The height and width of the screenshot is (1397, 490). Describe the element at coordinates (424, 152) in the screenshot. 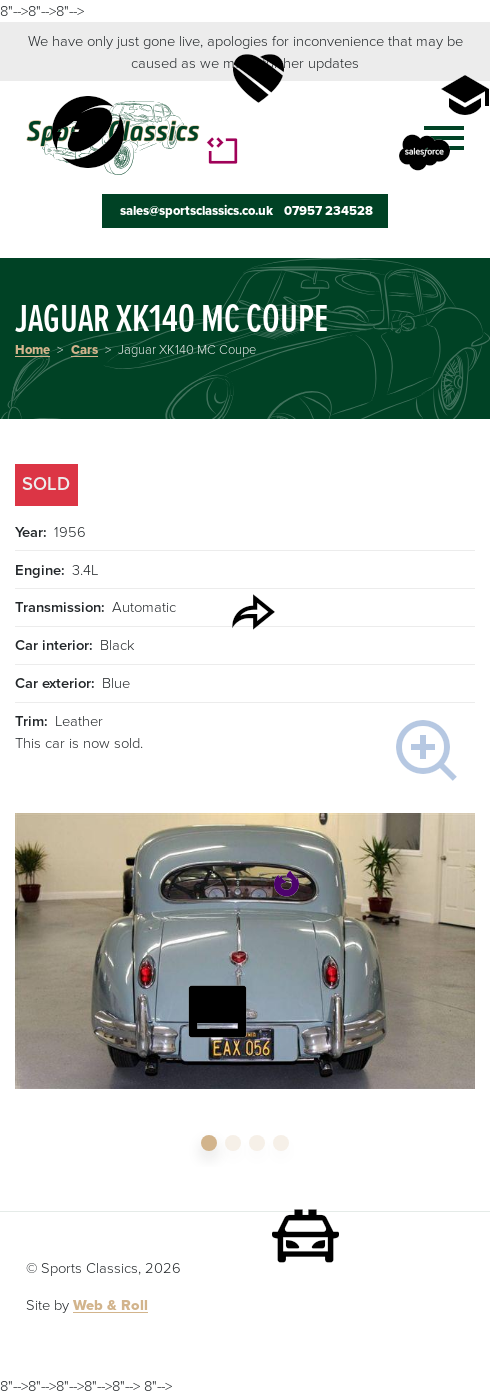

I see `open salesforce CRM application` at that location.